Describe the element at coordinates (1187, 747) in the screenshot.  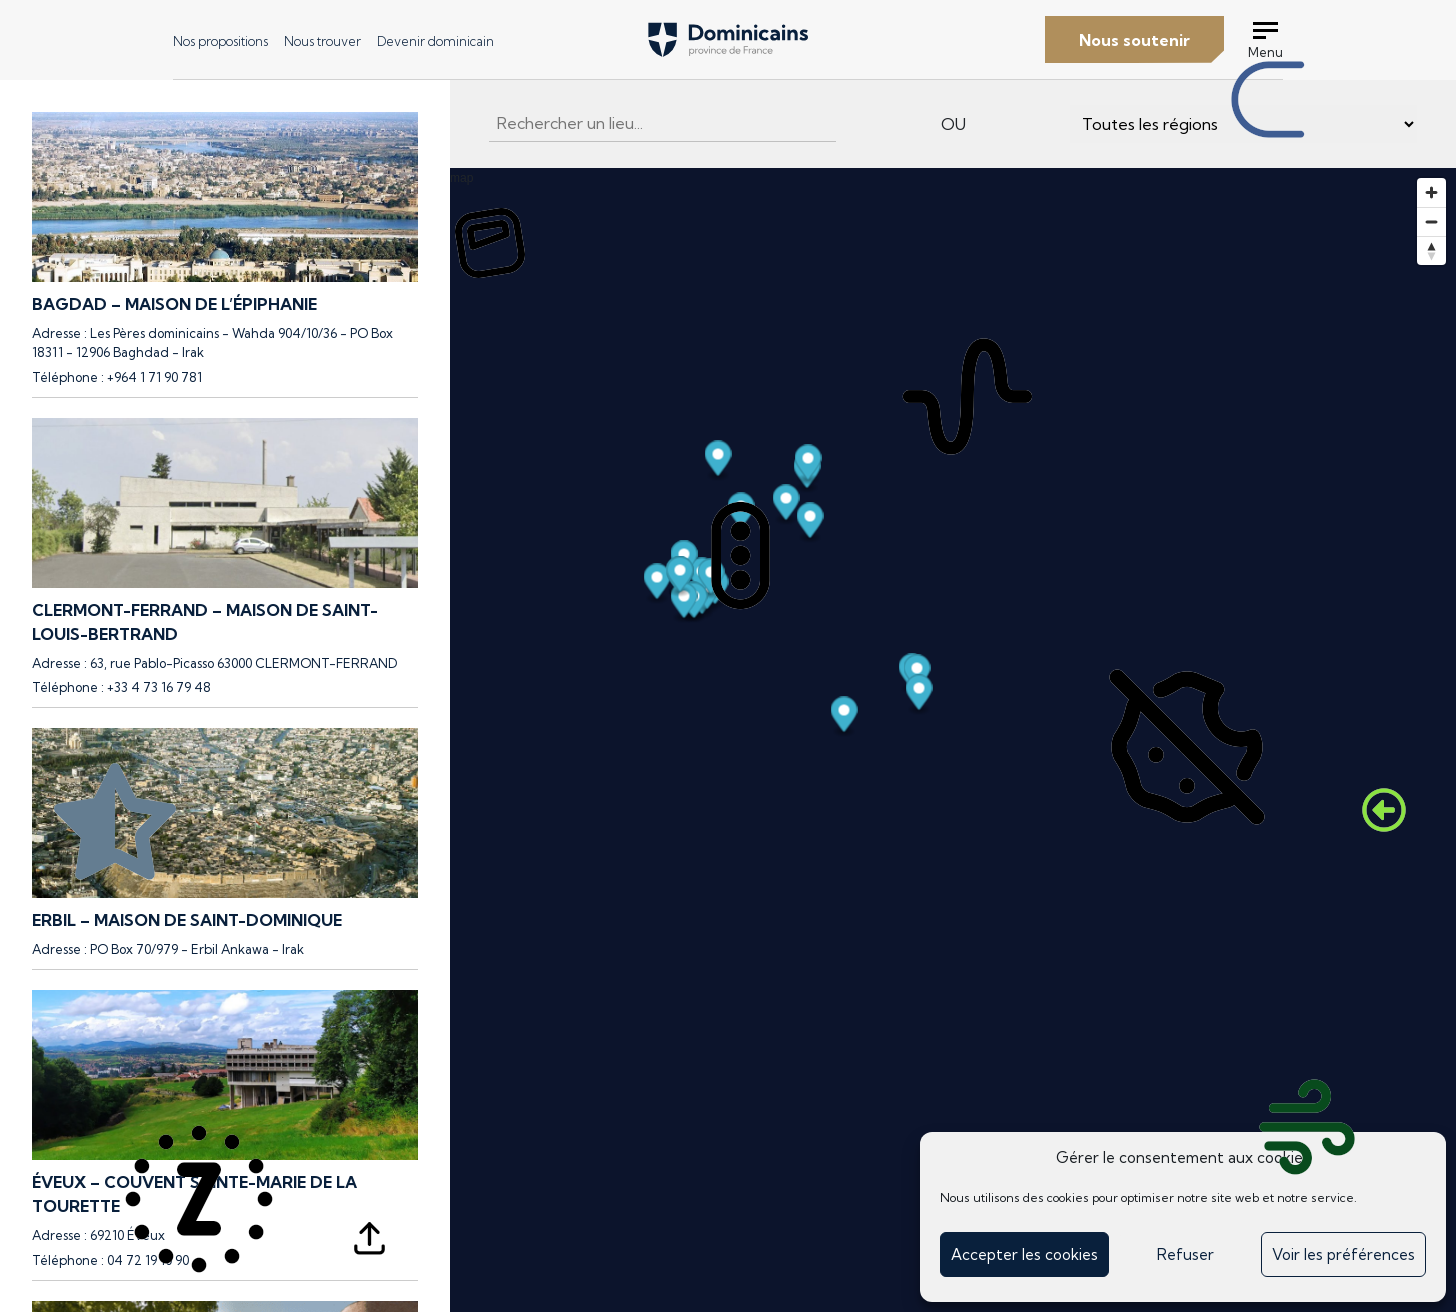
I see `disable cookie tracking` at that location.